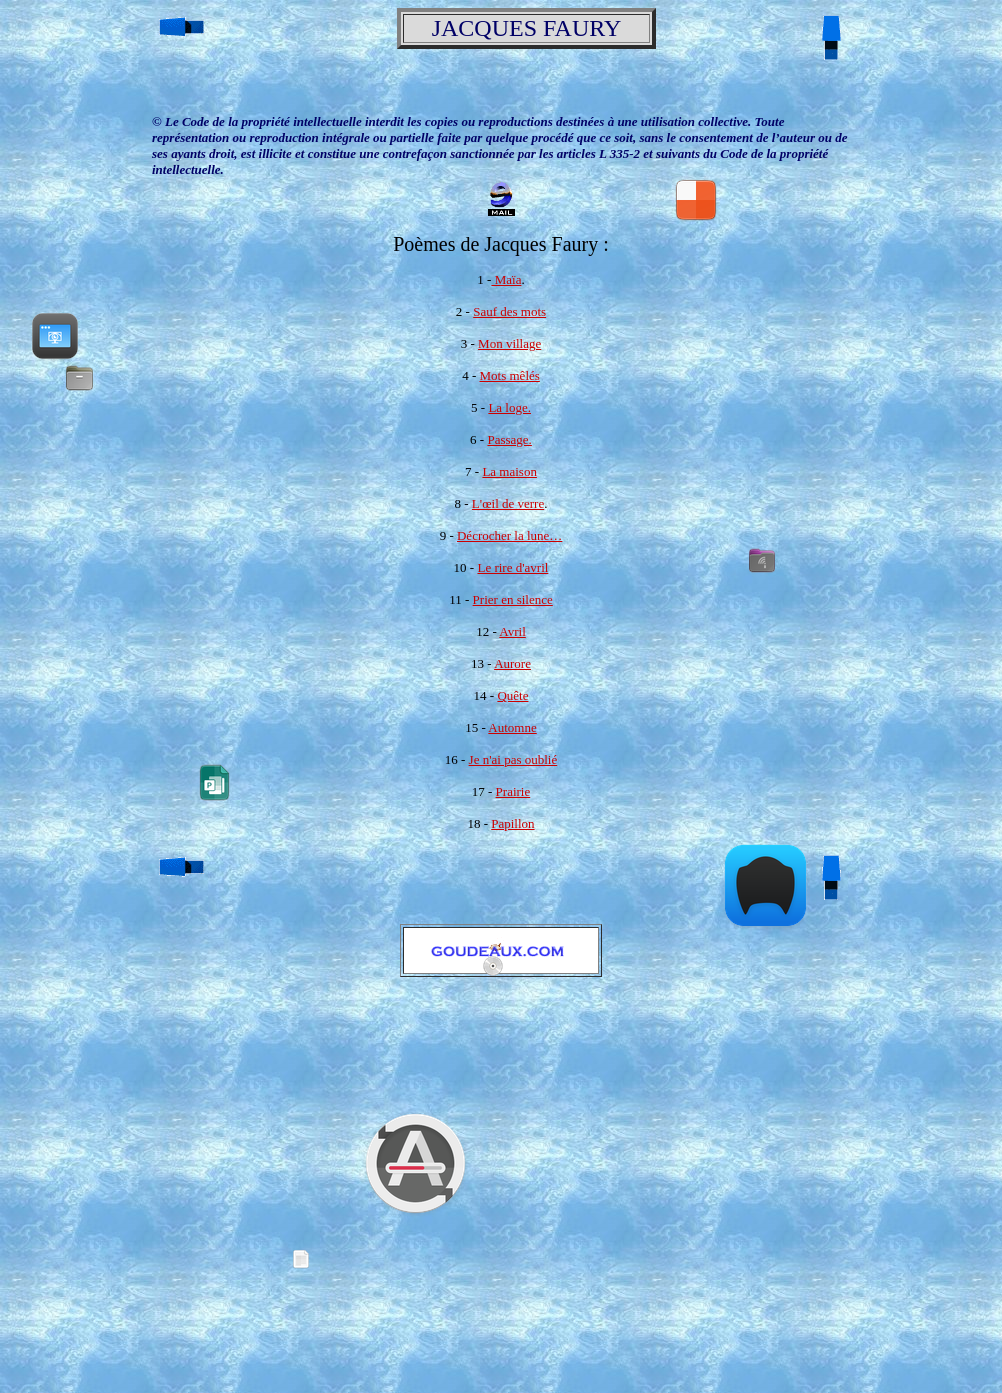 The height and width of the screenshot is (1393, 1002). Describe the element at coordinates (55, 336) in the screenshot. I see `open remote desktop or screen sharing preferences` at that location.